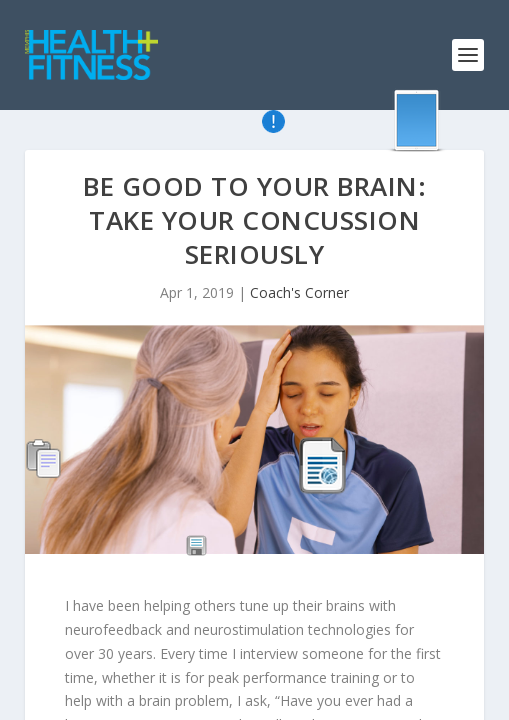  Describe the element at coordinates (322, 465) in the screenshot. I see `open a web template document file` at that location.